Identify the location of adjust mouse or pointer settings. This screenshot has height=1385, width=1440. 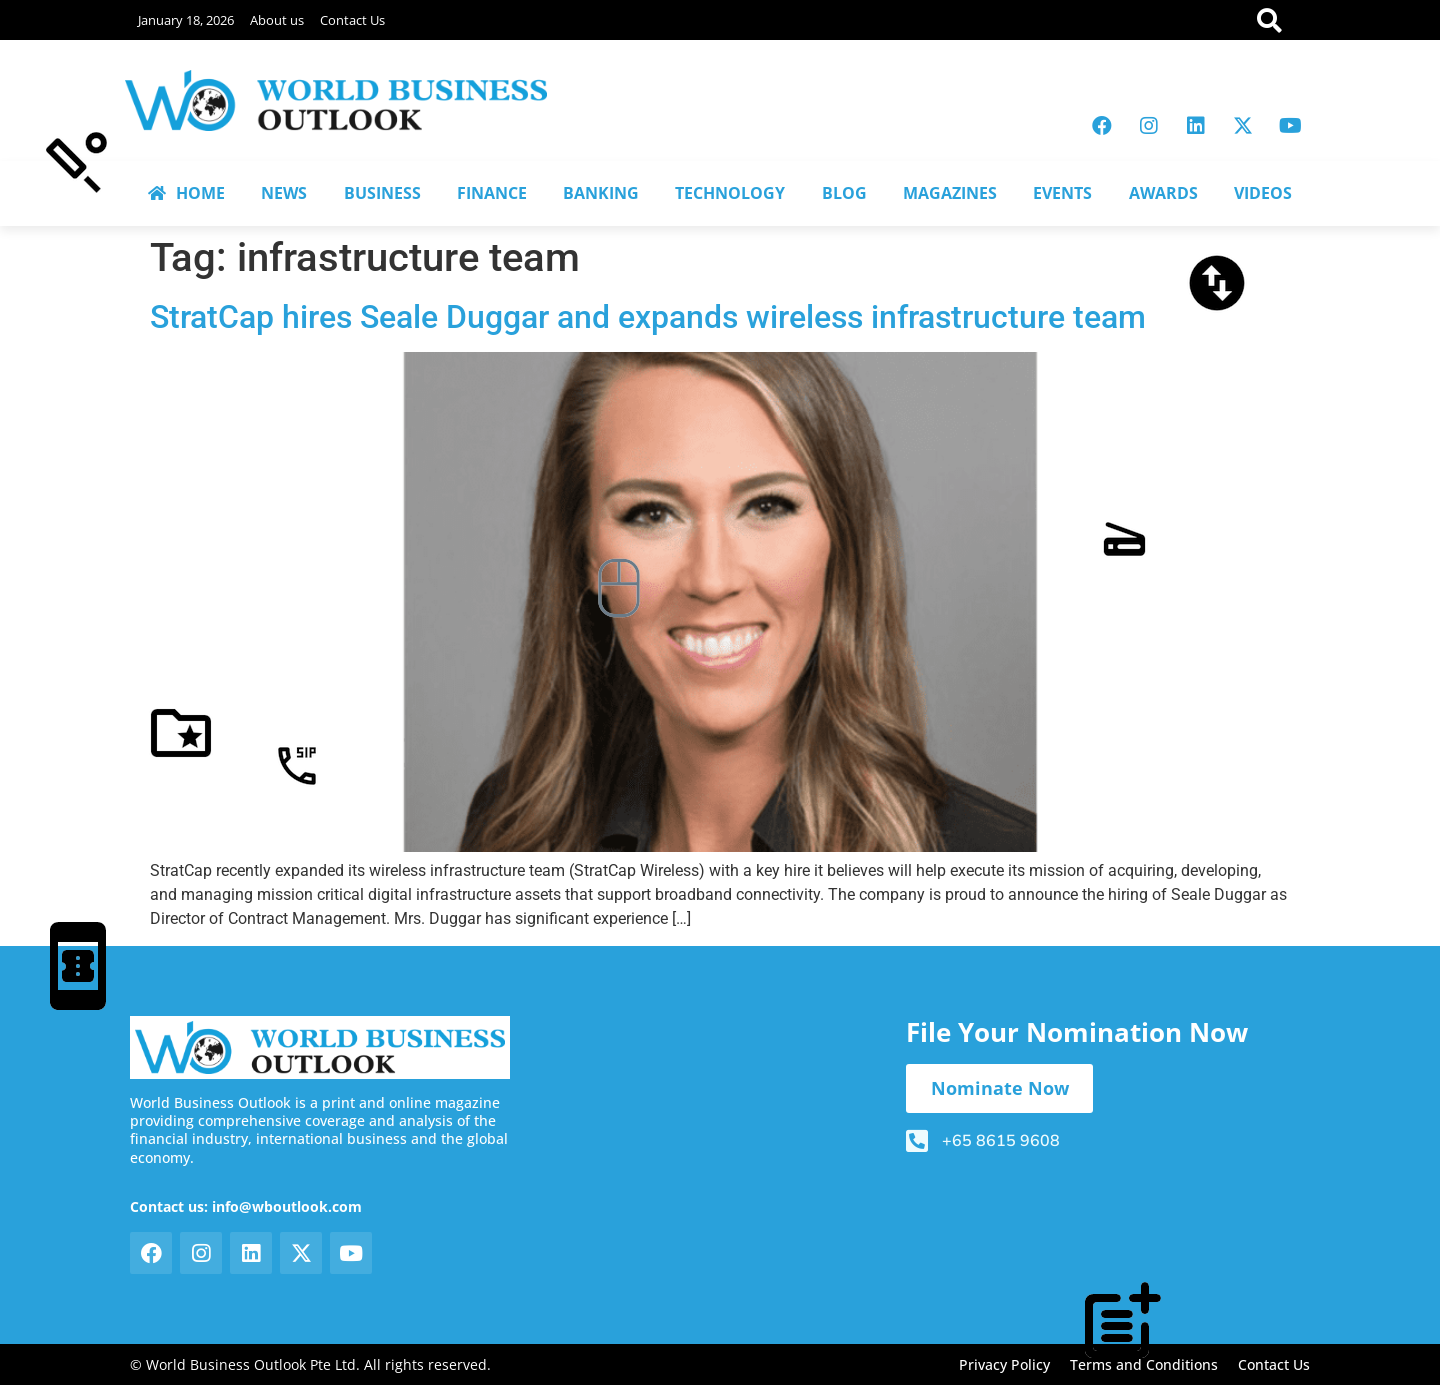
(619, 588).